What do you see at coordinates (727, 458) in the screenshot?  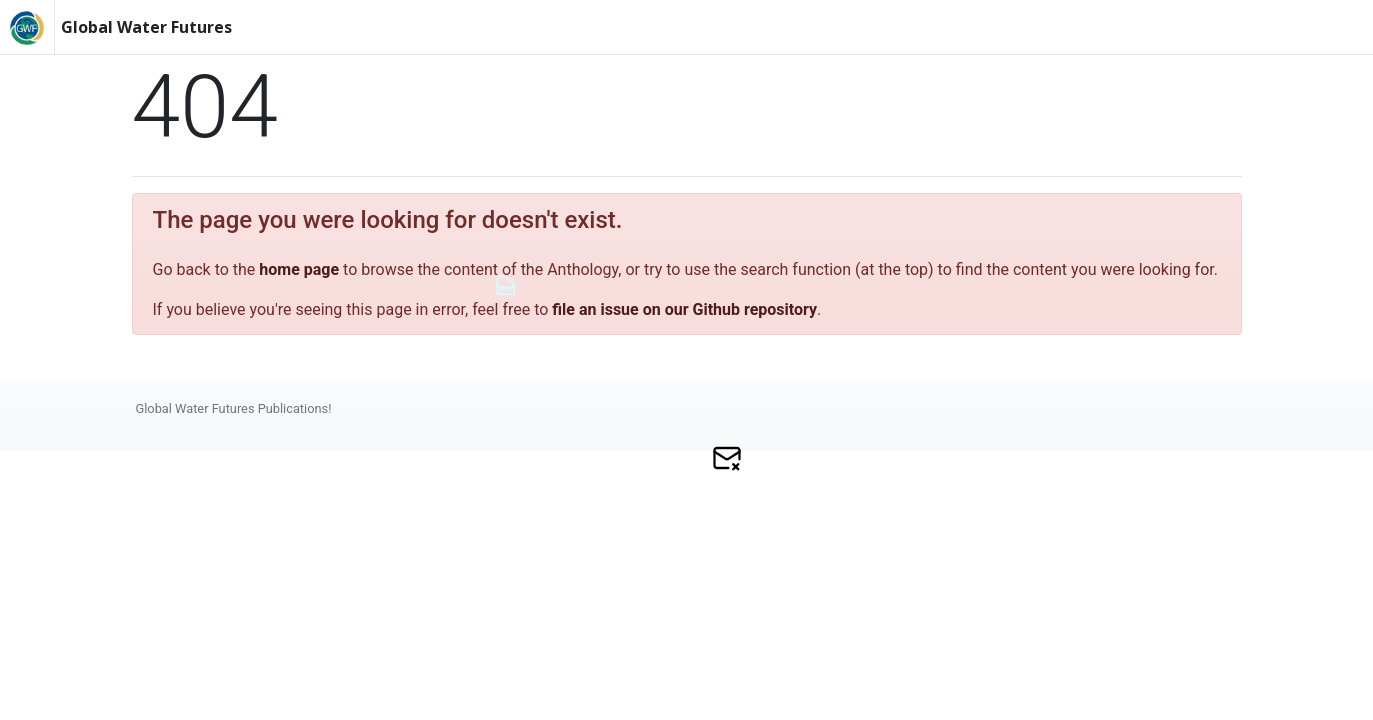 I see `delete an email message` at bounding box center [727, 458].